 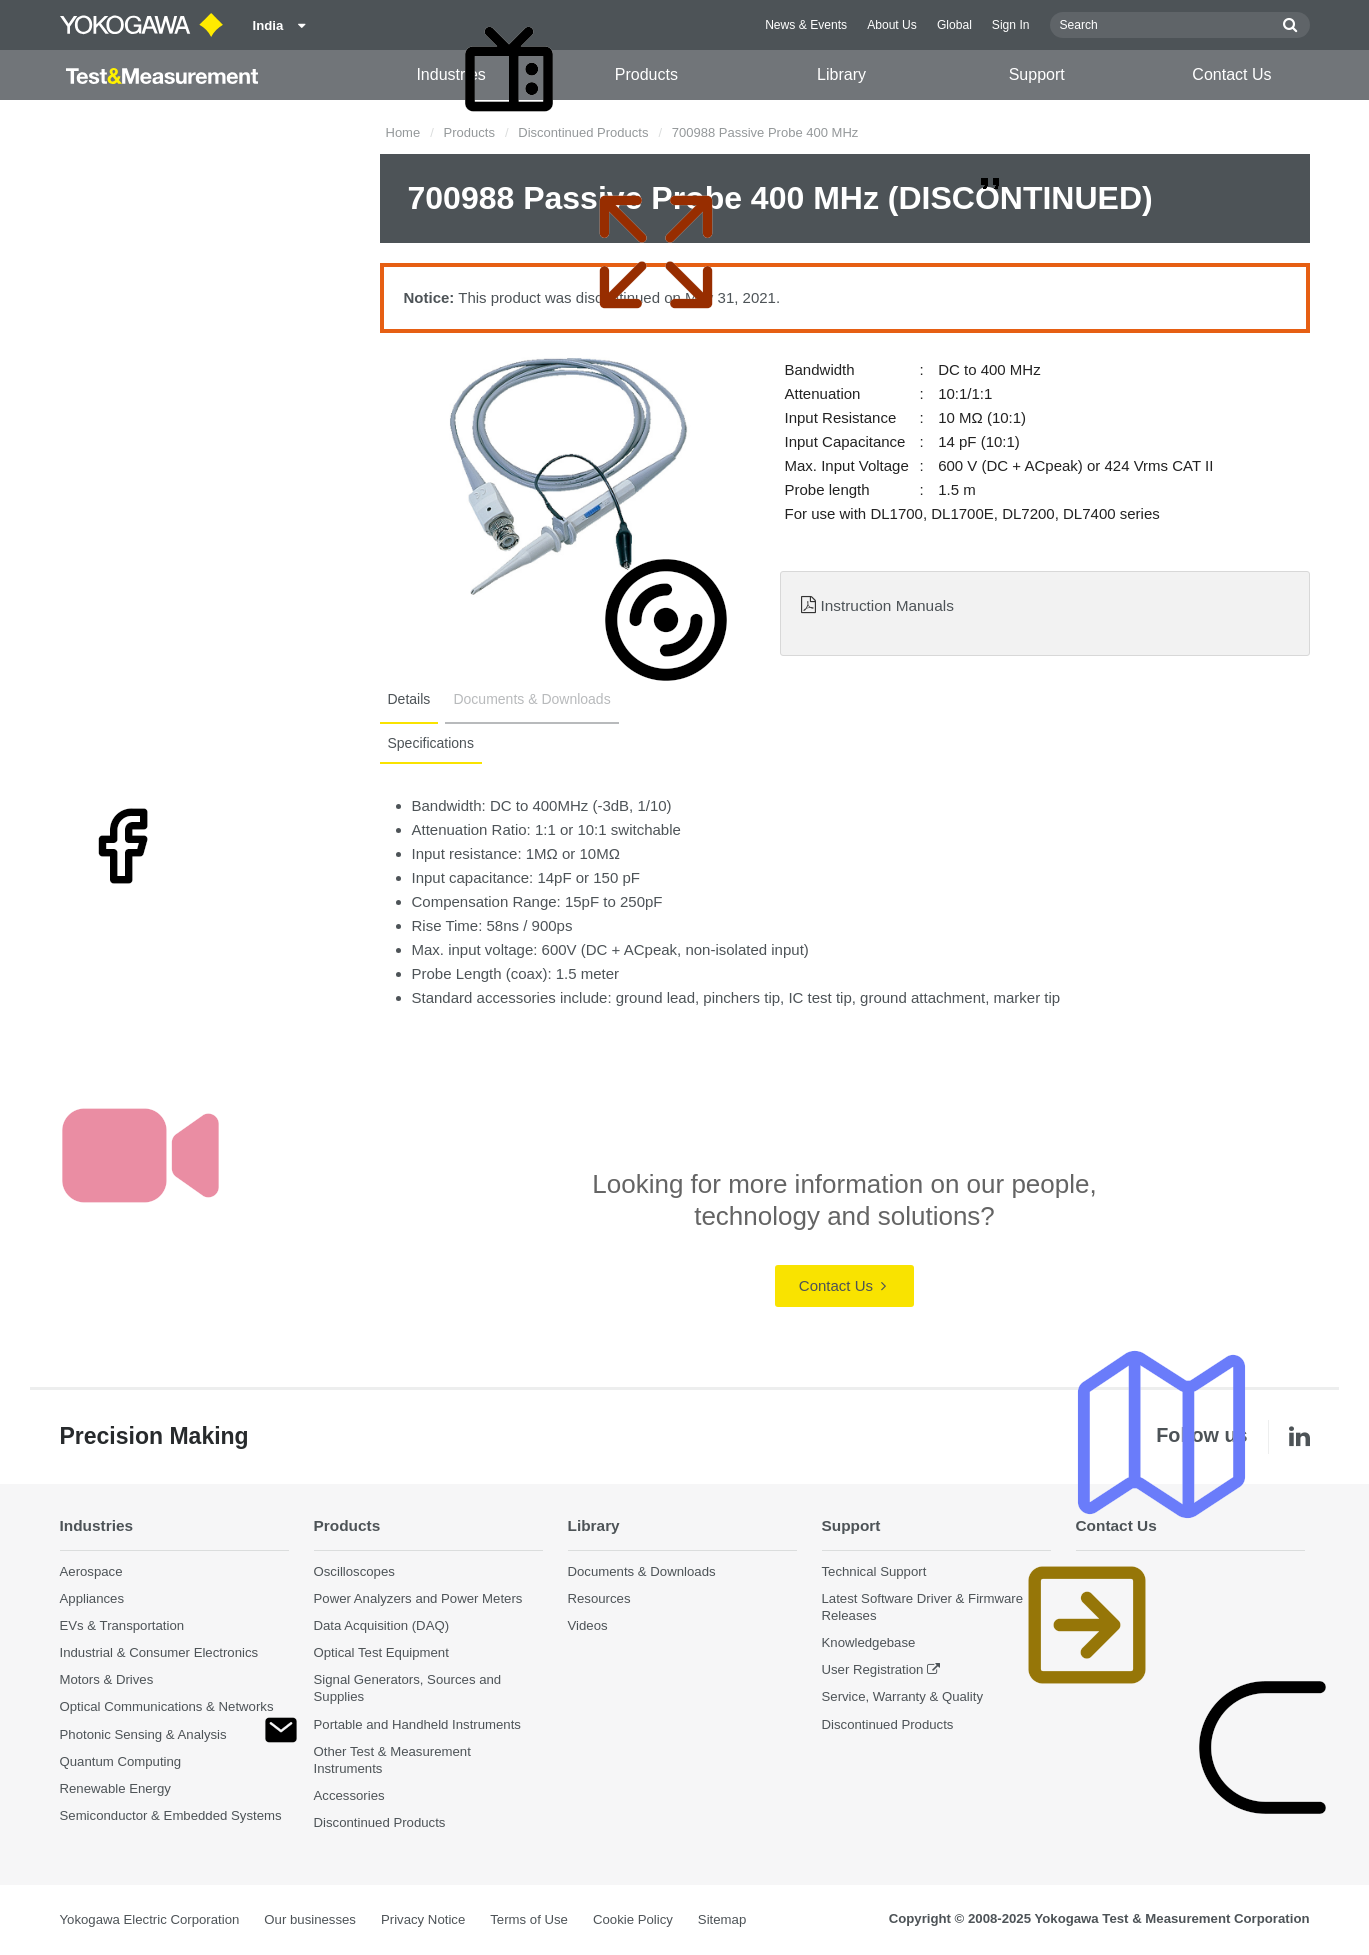 I want to click on open your email inbox, so click(x=281, y=1730).